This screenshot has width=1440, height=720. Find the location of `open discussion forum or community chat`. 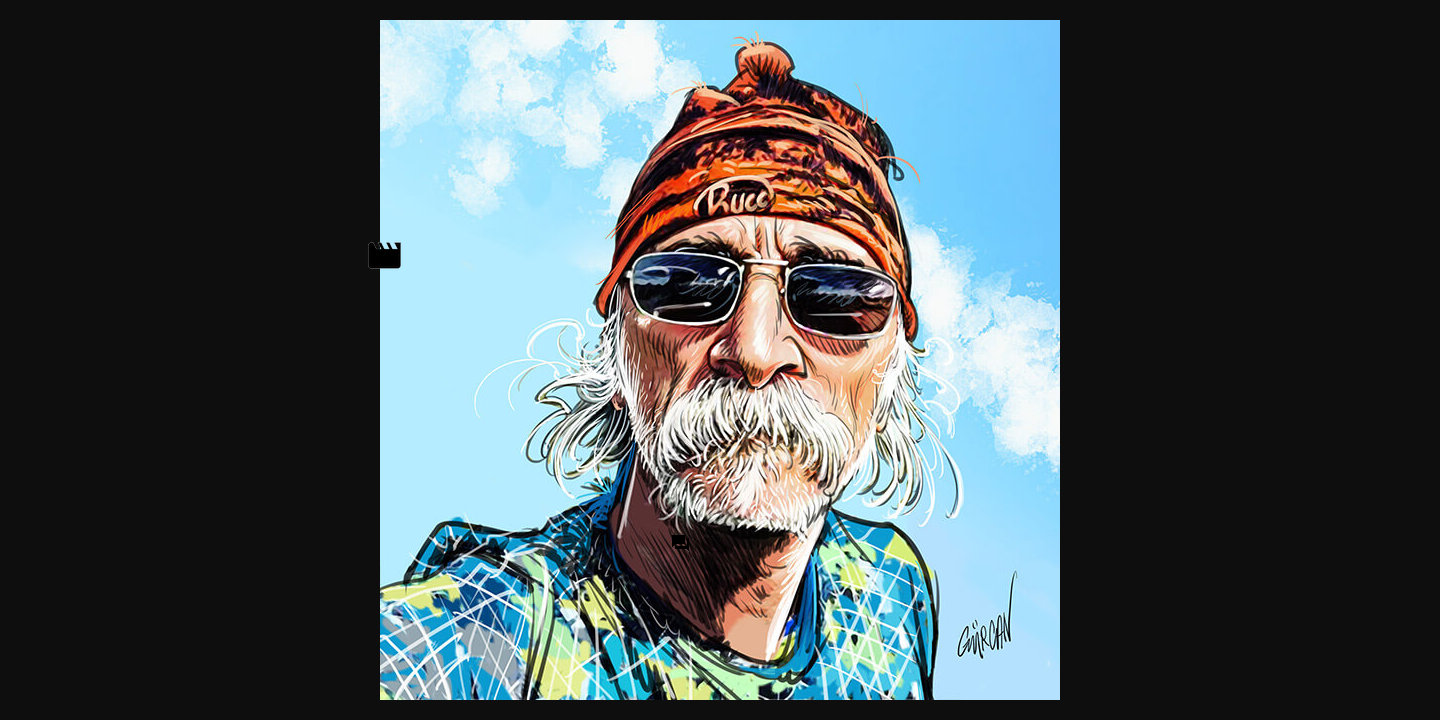

open discussion forum or community chat is located at coordinates (680, 543).